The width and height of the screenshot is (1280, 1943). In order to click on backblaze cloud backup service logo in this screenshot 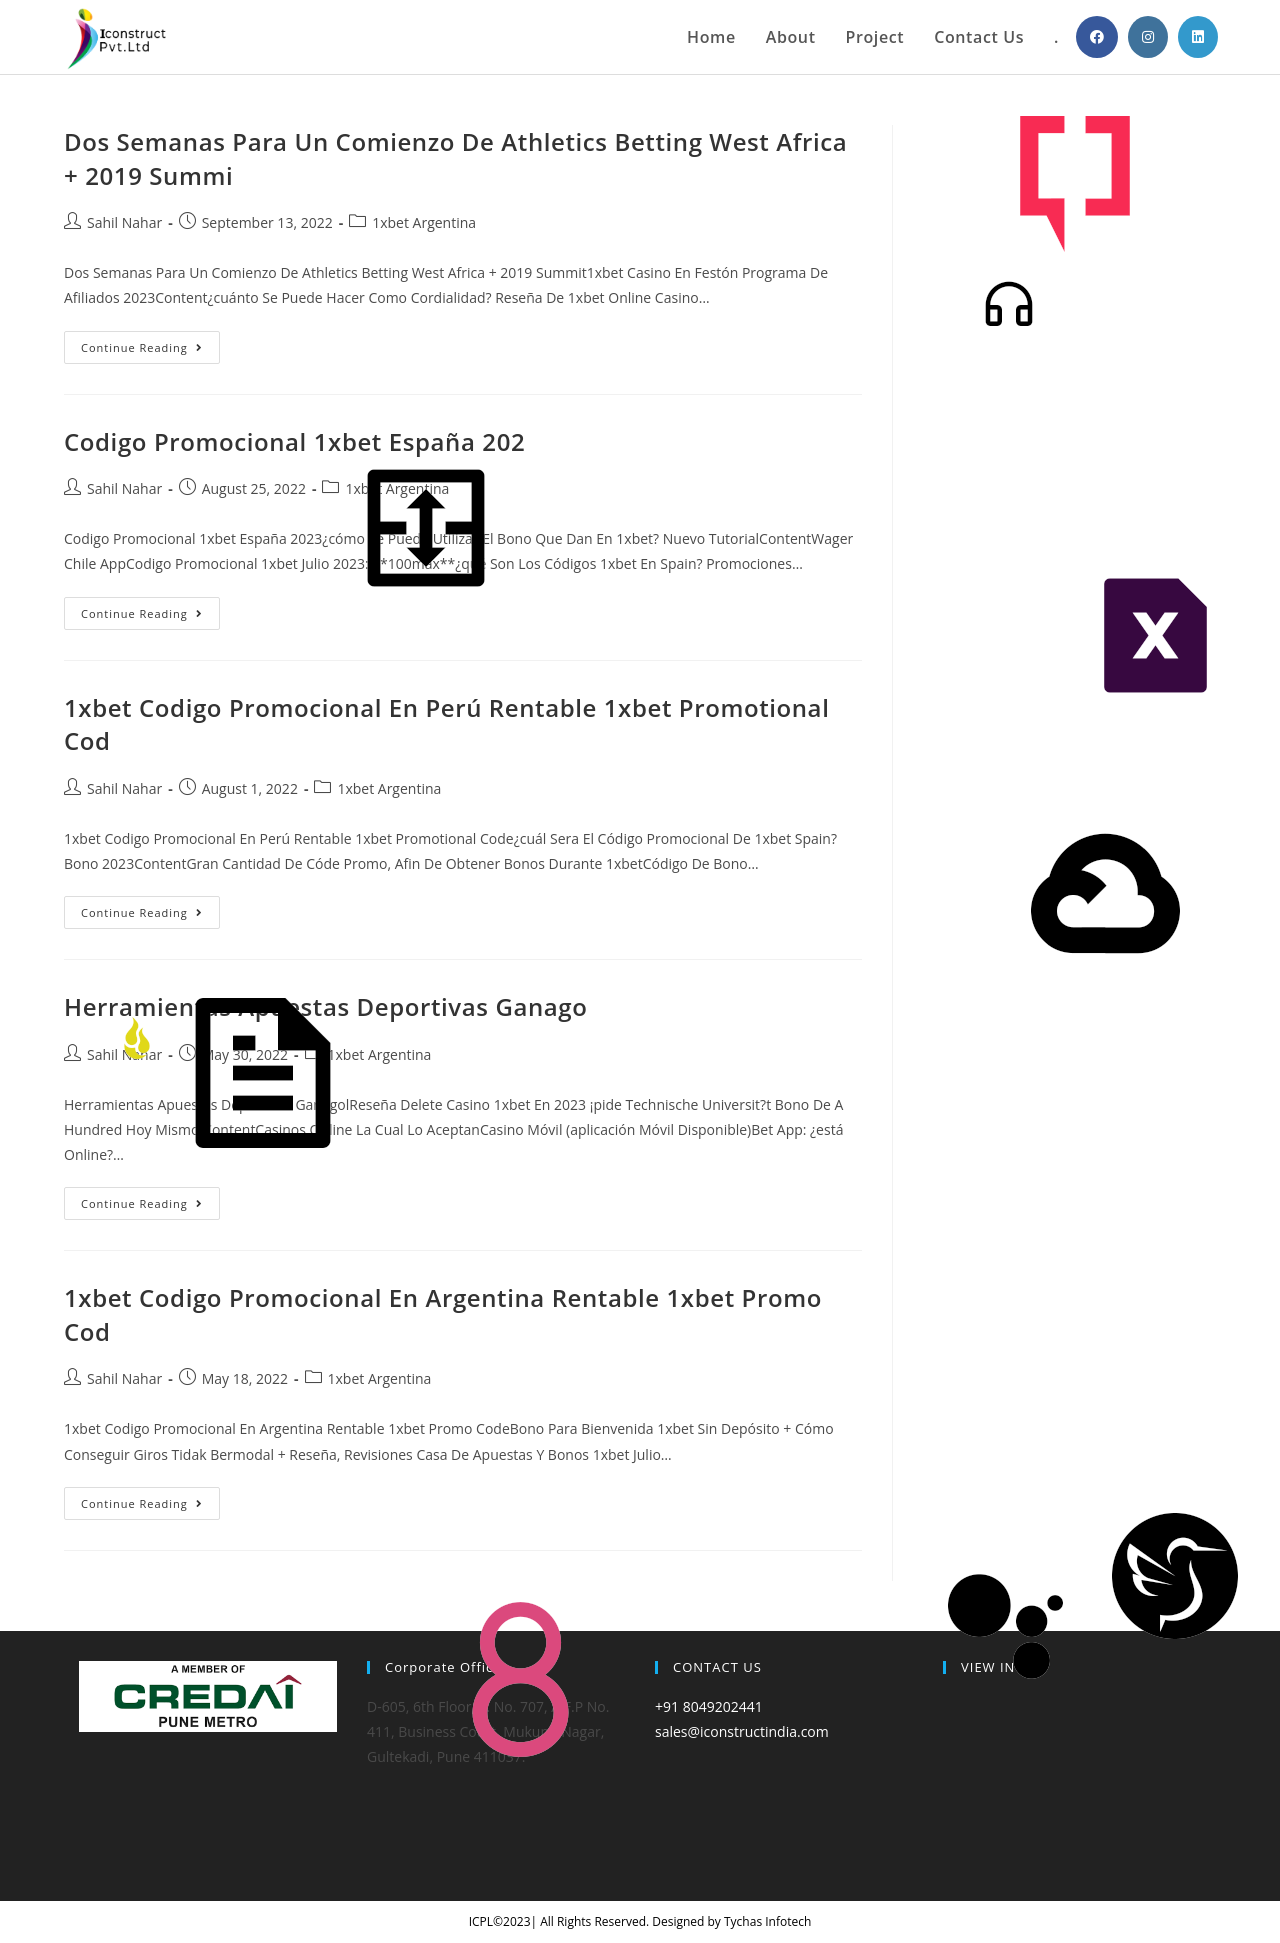, I will do `click(137, 1038)`.